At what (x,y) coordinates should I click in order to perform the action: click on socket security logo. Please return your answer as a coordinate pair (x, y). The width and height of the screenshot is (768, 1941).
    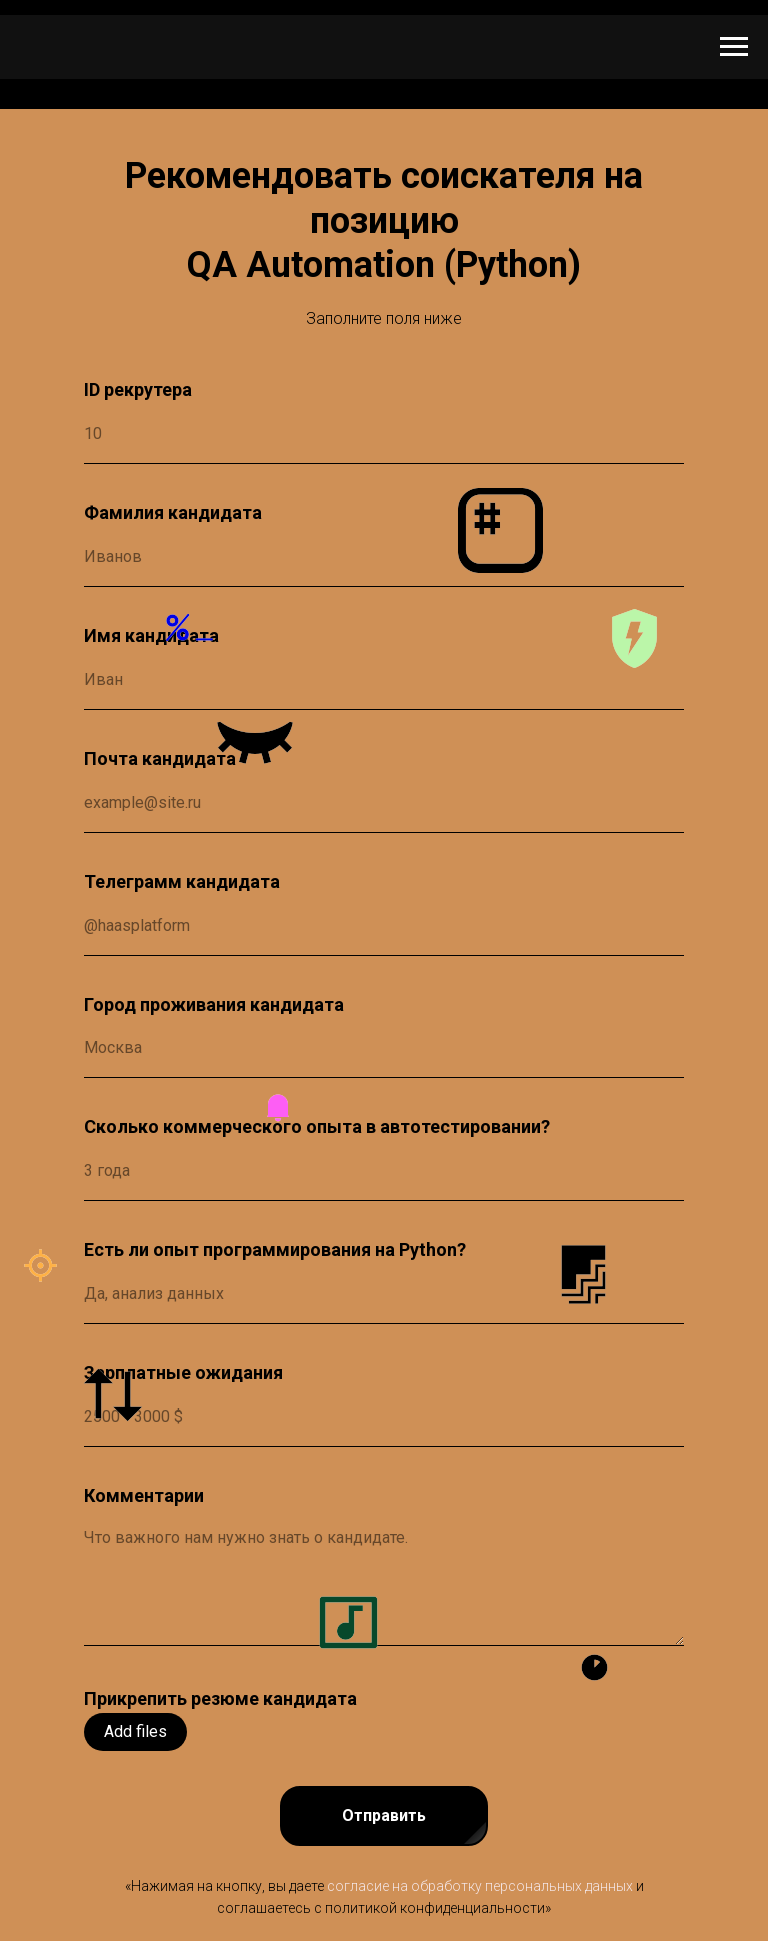
    Looking at the image, I should click on (634, 638).